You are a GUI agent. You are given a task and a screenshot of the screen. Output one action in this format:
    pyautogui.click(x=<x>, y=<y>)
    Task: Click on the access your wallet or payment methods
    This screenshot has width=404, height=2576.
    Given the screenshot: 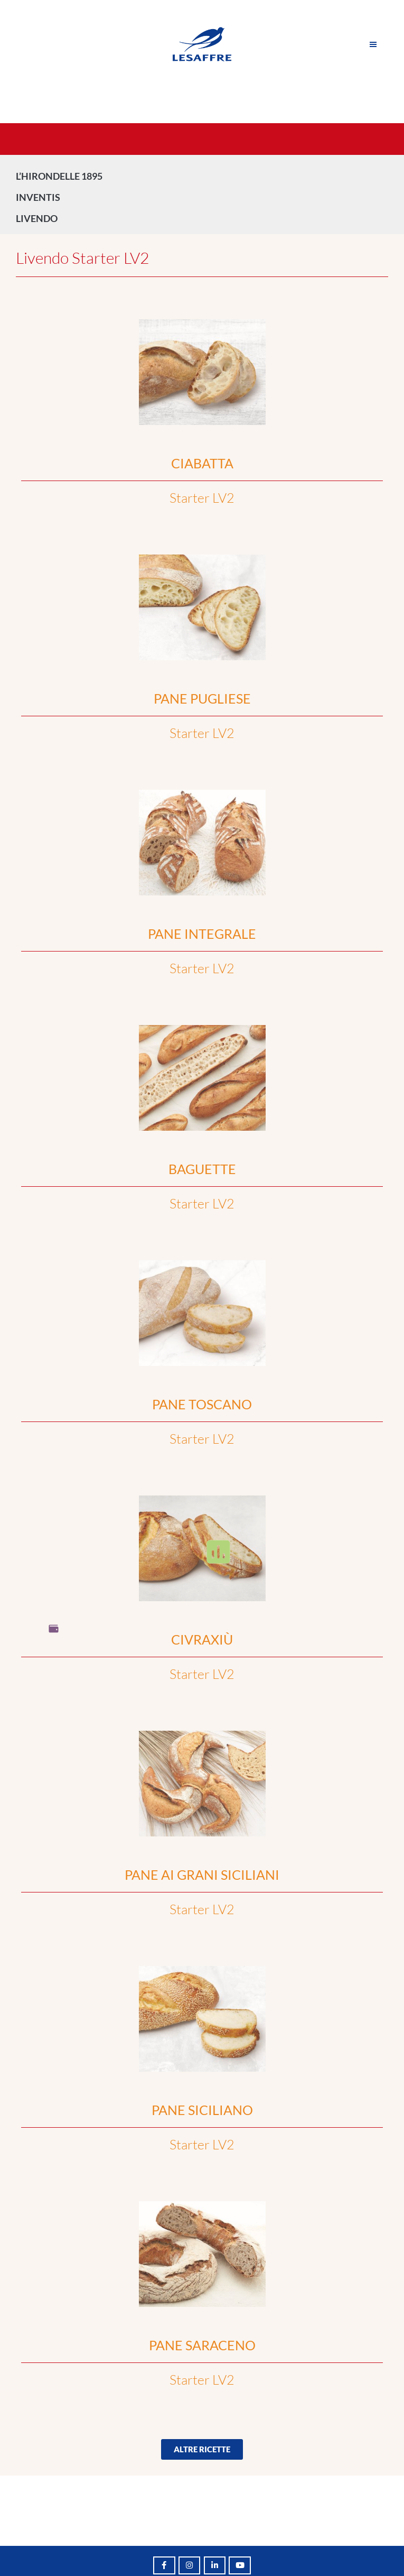 What is the action you would take?
    pyautogui.click(x=53, y=1629)
    